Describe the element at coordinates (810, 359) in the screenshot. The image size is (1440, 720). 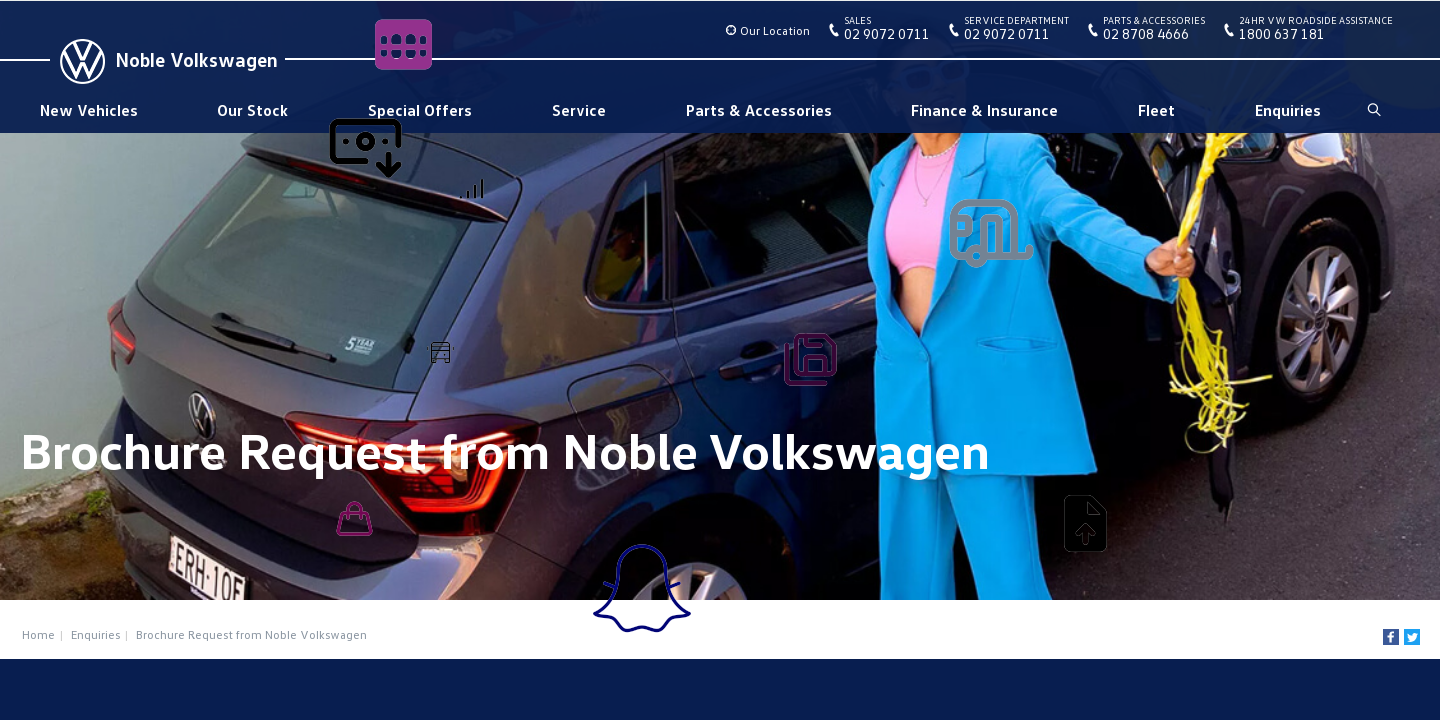
I see `save all open files at once` at that location.